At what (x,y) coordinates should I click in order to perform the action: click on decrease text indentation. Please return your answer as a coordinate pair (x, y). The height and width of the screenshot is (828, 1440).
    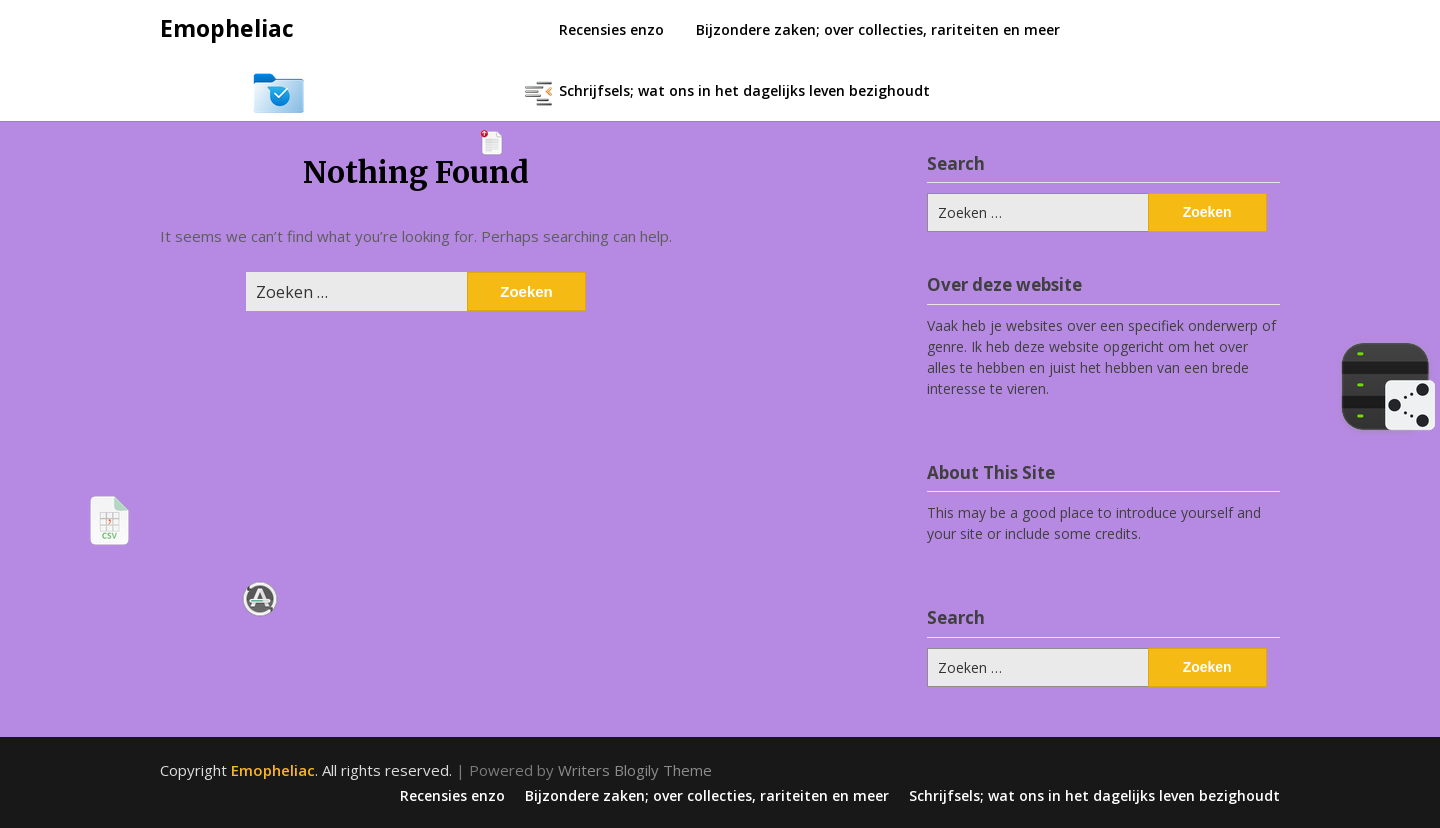
    Looking at the image, I should click on (538, 94).